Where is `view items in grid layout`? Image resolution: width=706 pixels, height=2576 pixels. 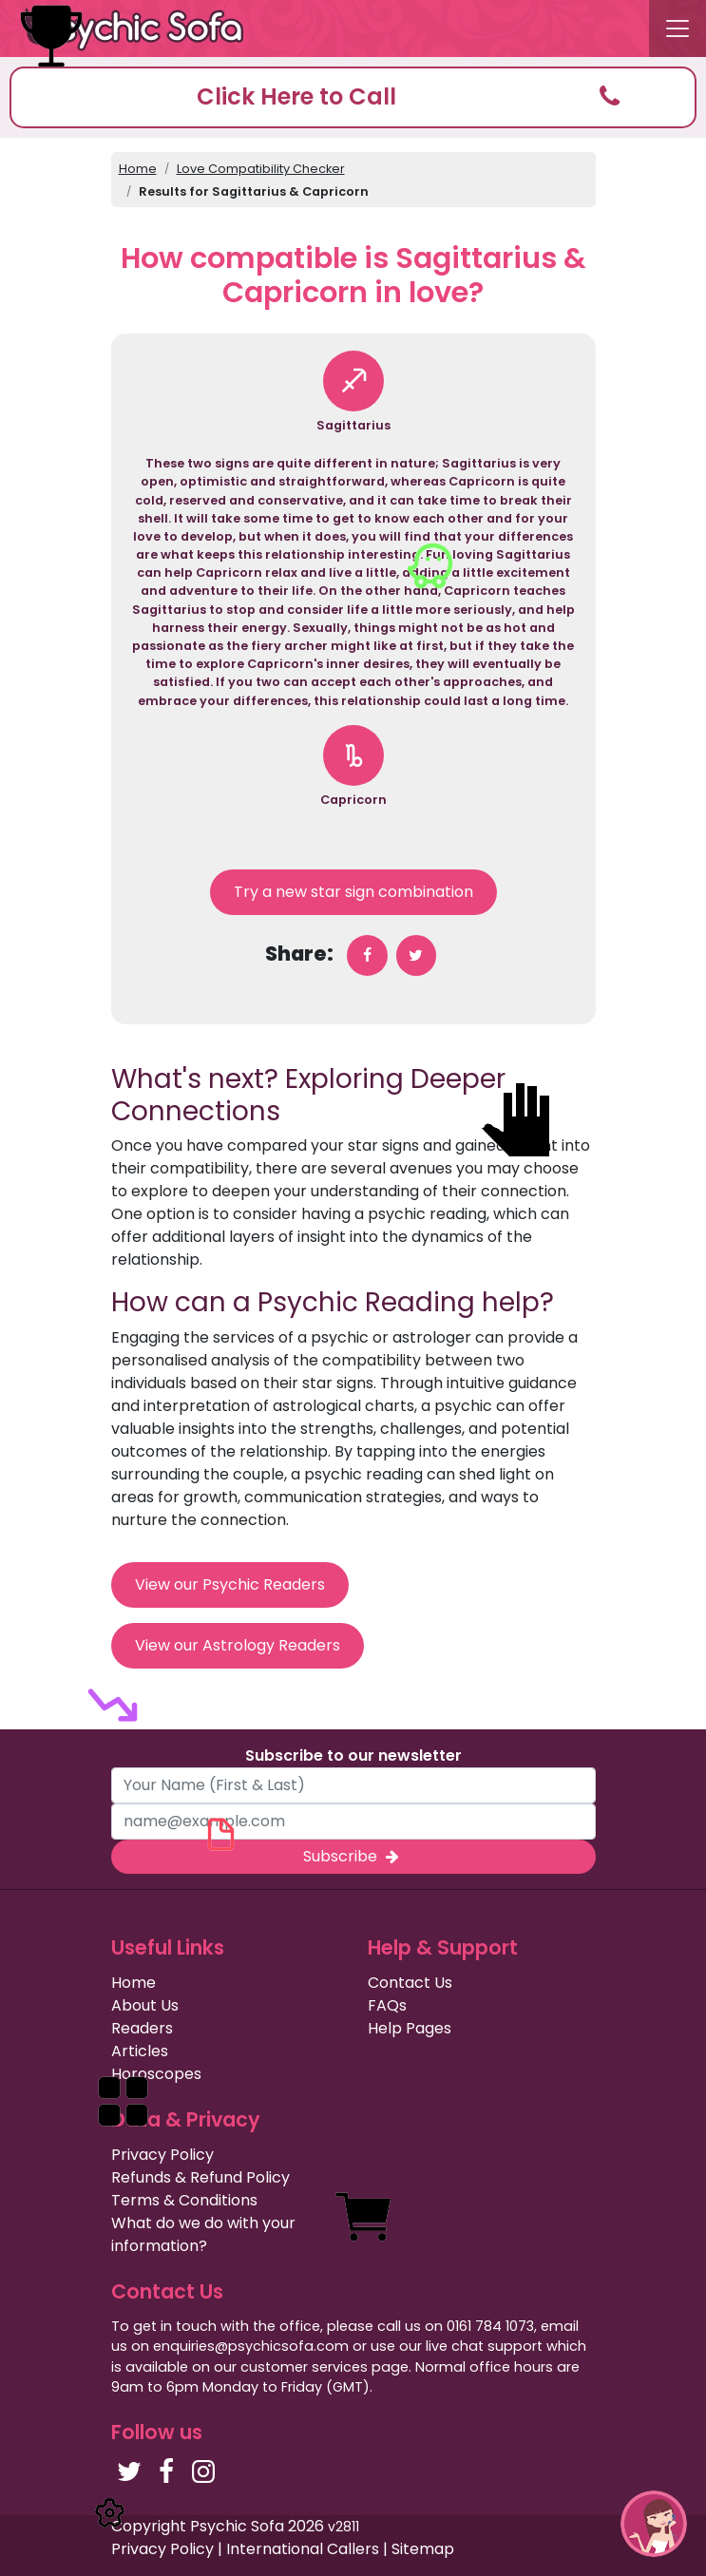 view items in grid layout is located at coordinates (123, 2101).